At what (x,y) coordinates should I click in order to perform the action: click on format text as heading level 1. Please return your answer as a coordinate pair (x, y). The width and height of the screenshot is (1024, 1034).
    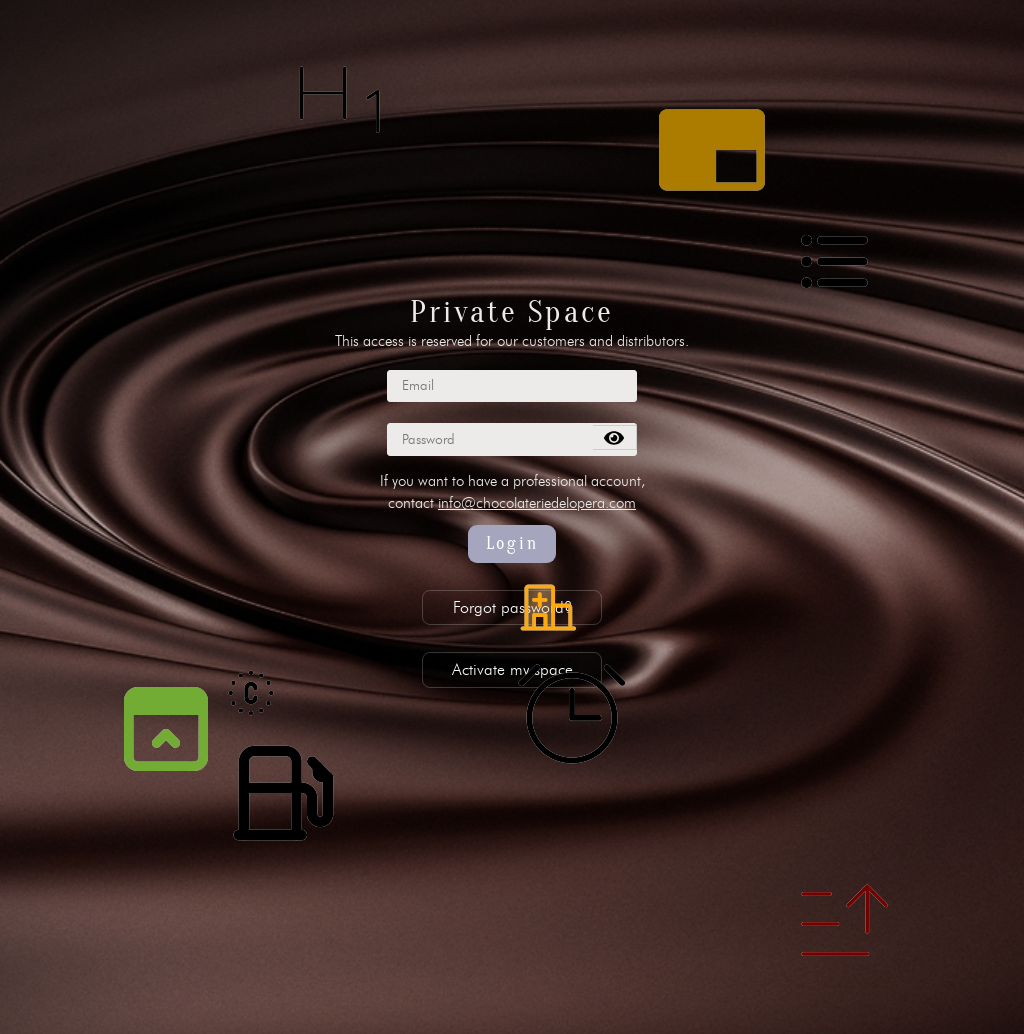
    Looking at the image, I should click on (338, 98).